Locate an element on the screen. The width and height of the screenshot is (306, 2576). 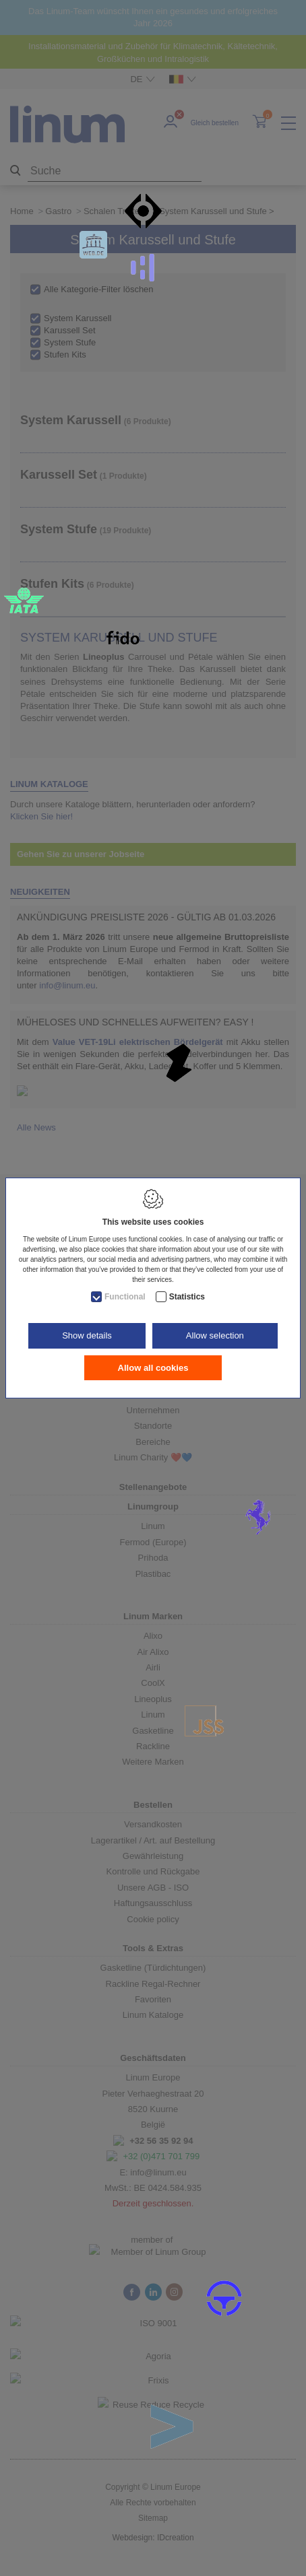
open web.de email service is located at coordinates (93, 244).